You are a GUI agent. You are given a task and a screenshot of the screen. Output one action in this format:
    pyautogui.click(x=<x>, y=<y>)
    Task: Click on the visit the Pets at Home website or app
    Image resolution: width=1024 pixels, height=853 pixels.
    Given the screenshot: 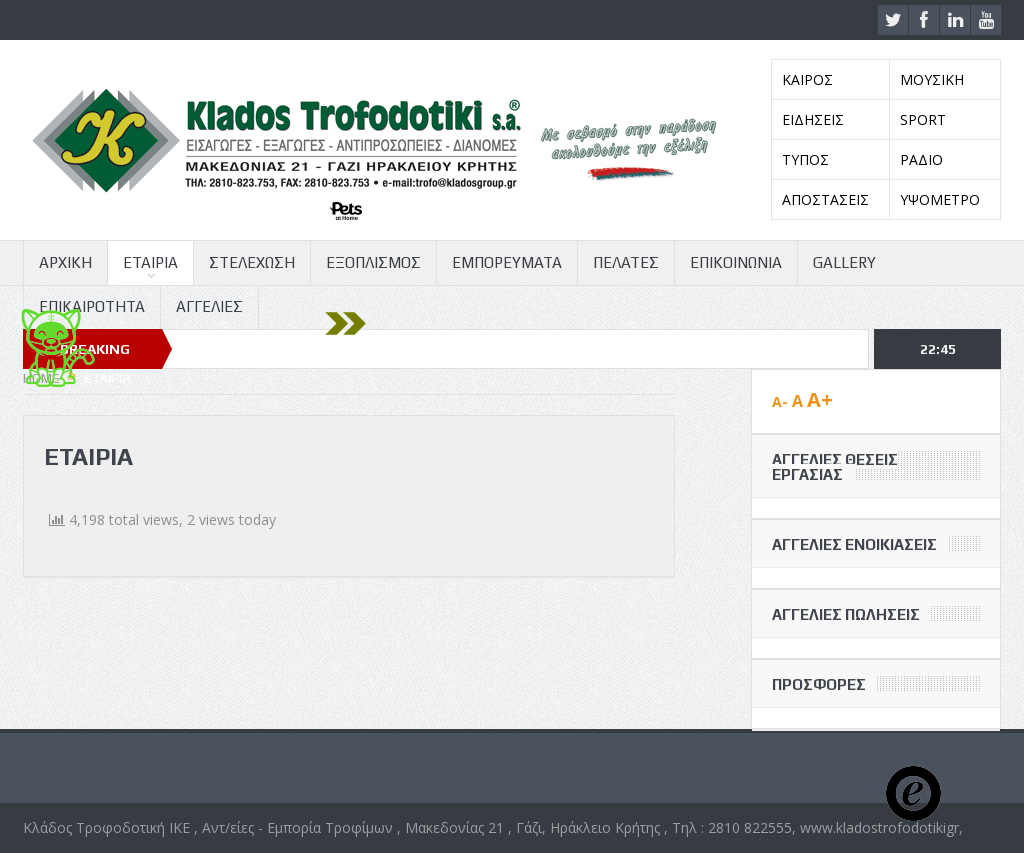 What is the action you would take?
    pyautogui.click(x=346, y=211)
    